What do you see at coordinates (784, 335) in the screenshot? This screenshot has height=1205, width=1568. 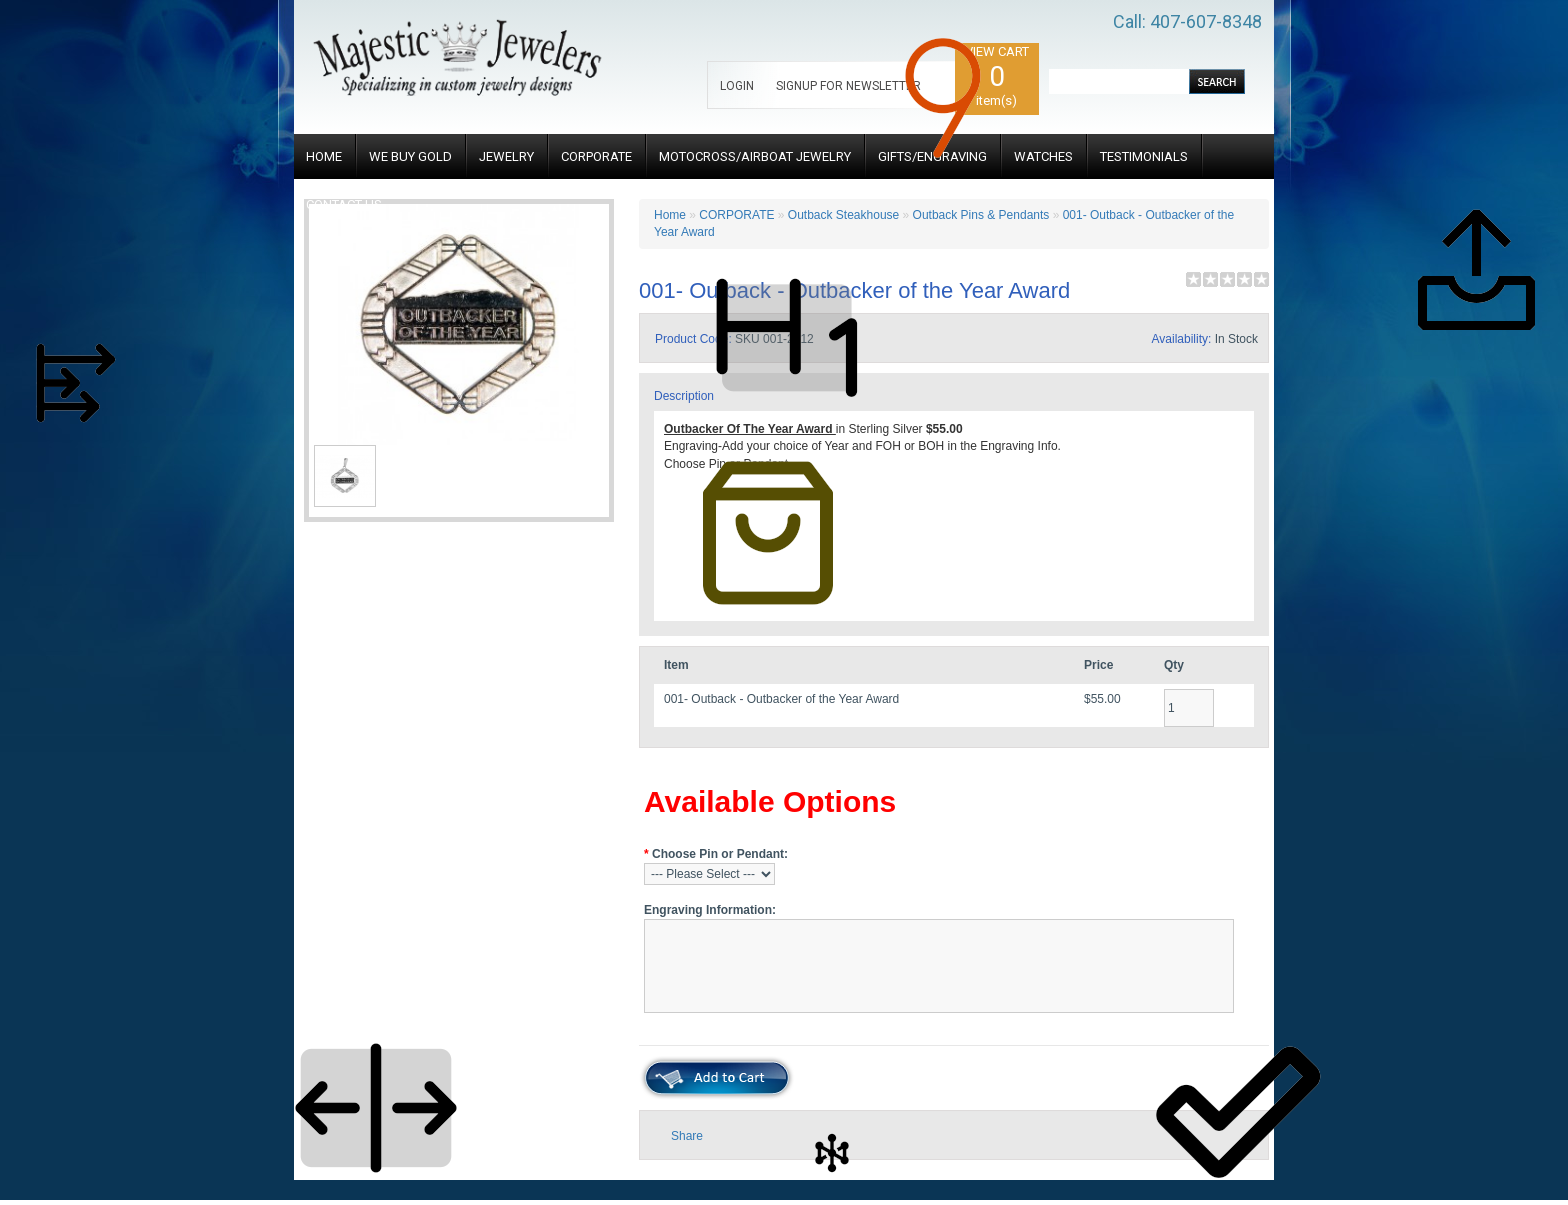 I see `format text as heading level 1` at bounding box center [784, 335].